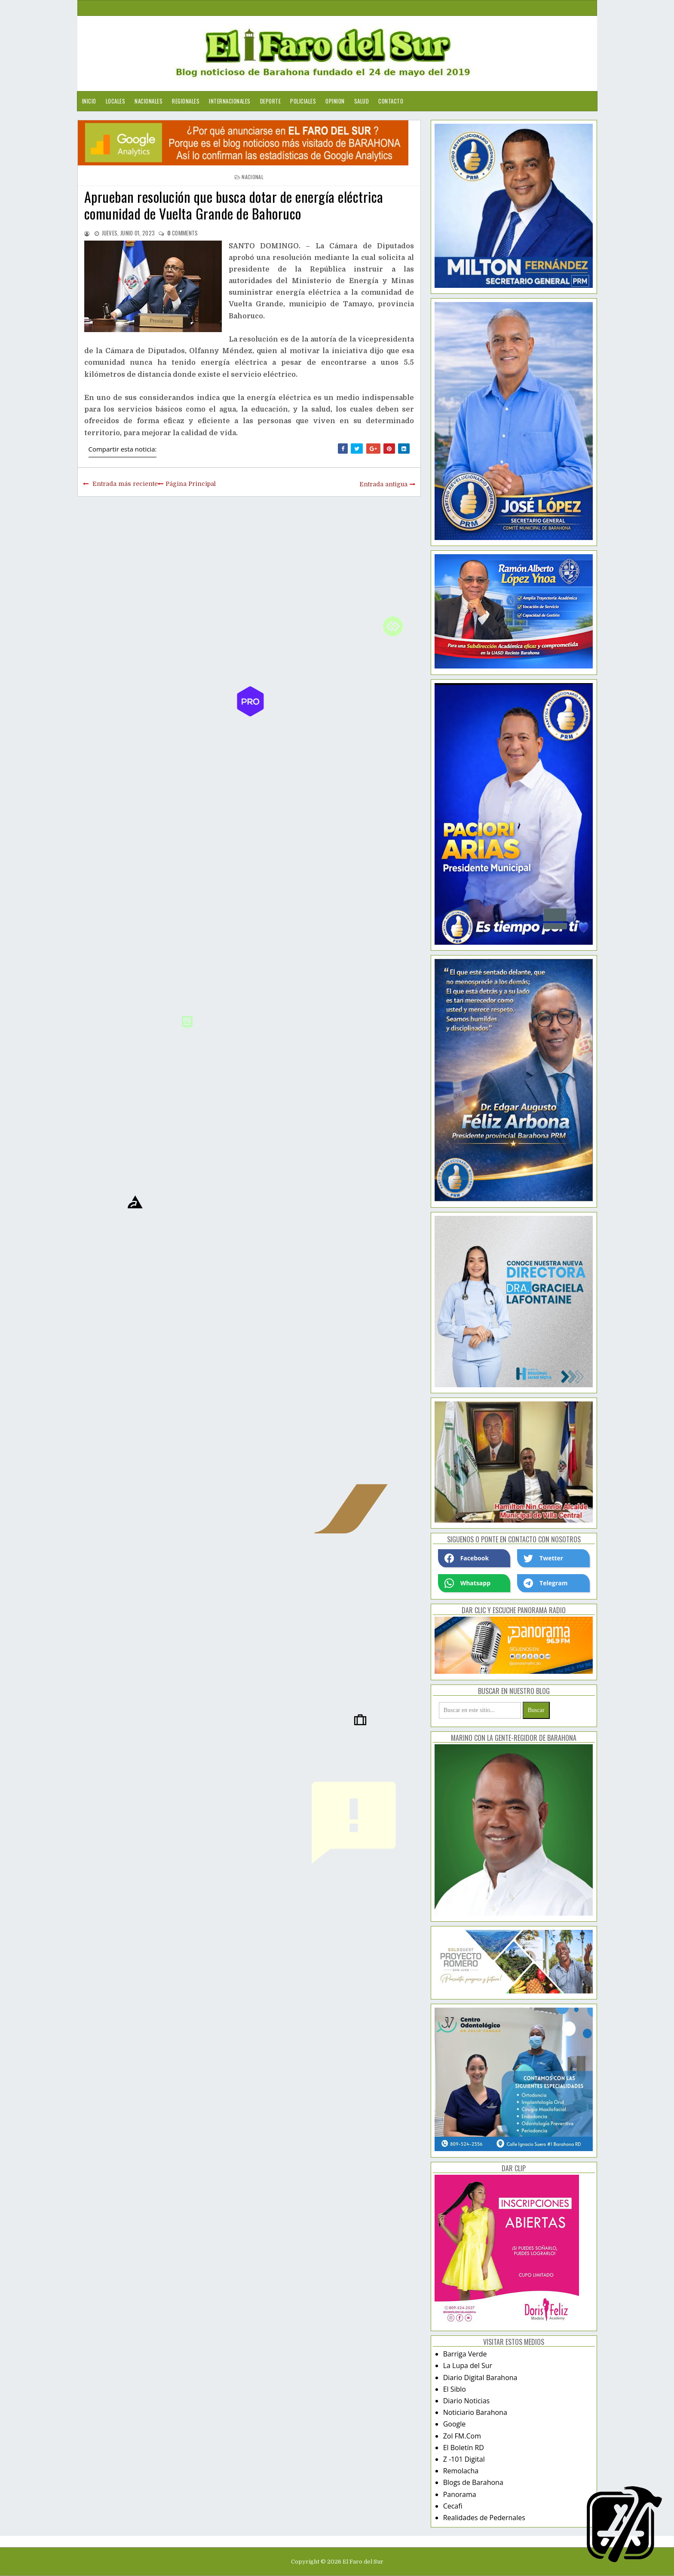  I want to click on biome code formatter and linter tool logo, so click(135, 1202).